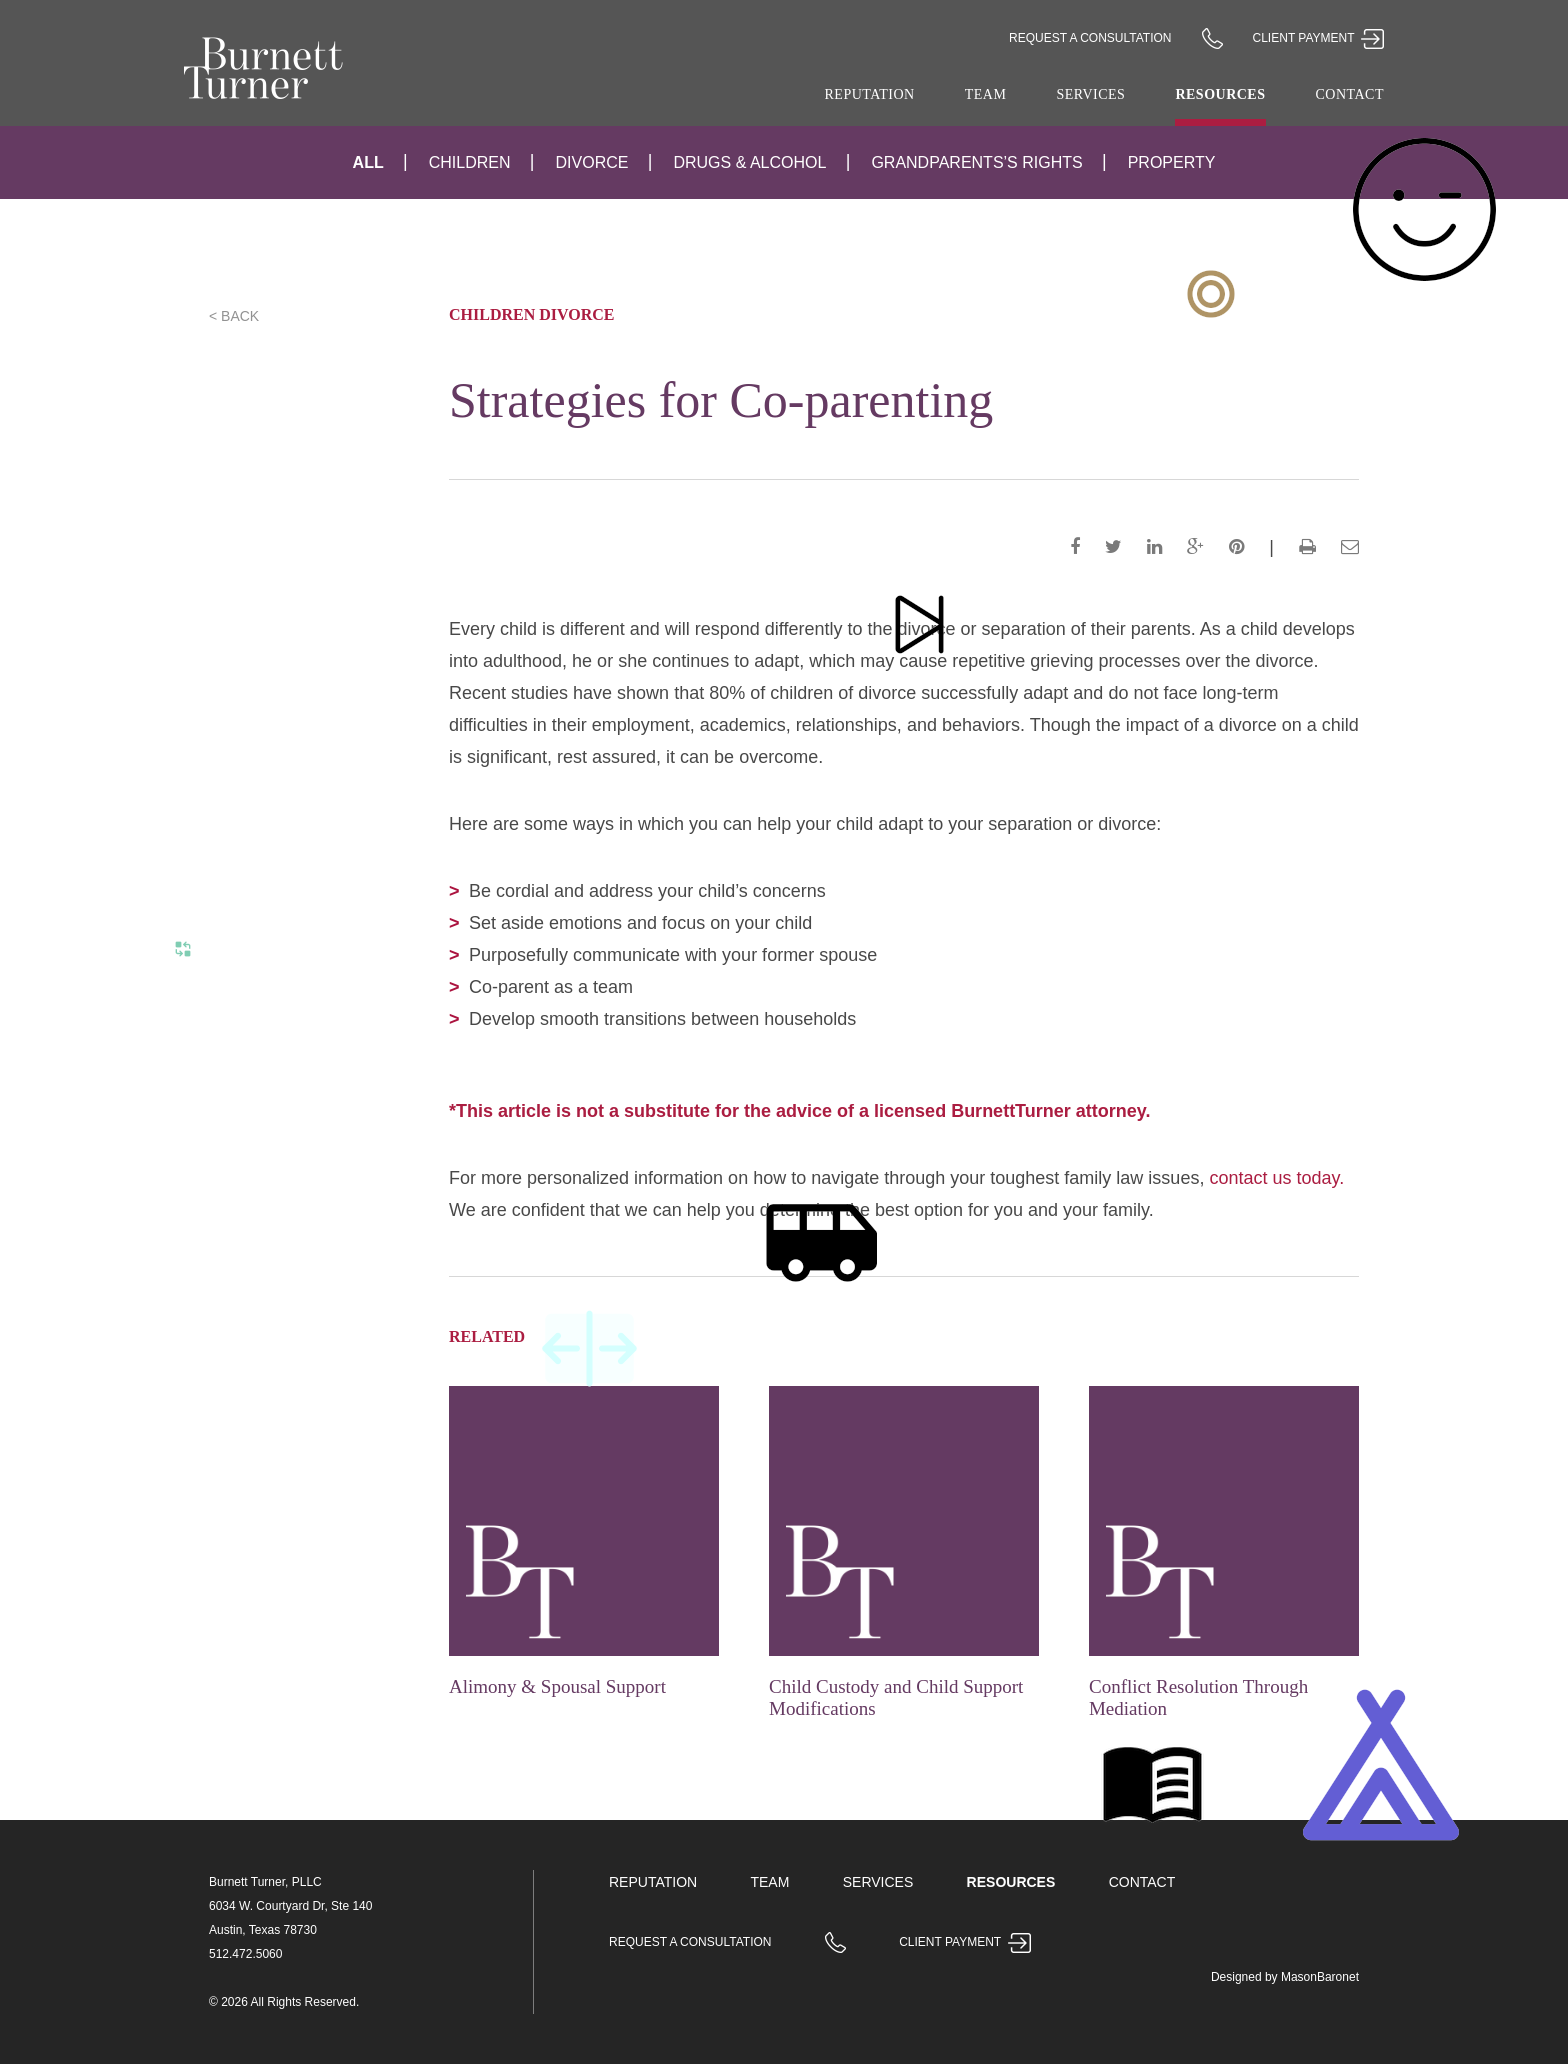 The height and width of the screenshot is (2064, 1568). I want to click on insert a winking emoji or emoticon, so click(1424, 209).